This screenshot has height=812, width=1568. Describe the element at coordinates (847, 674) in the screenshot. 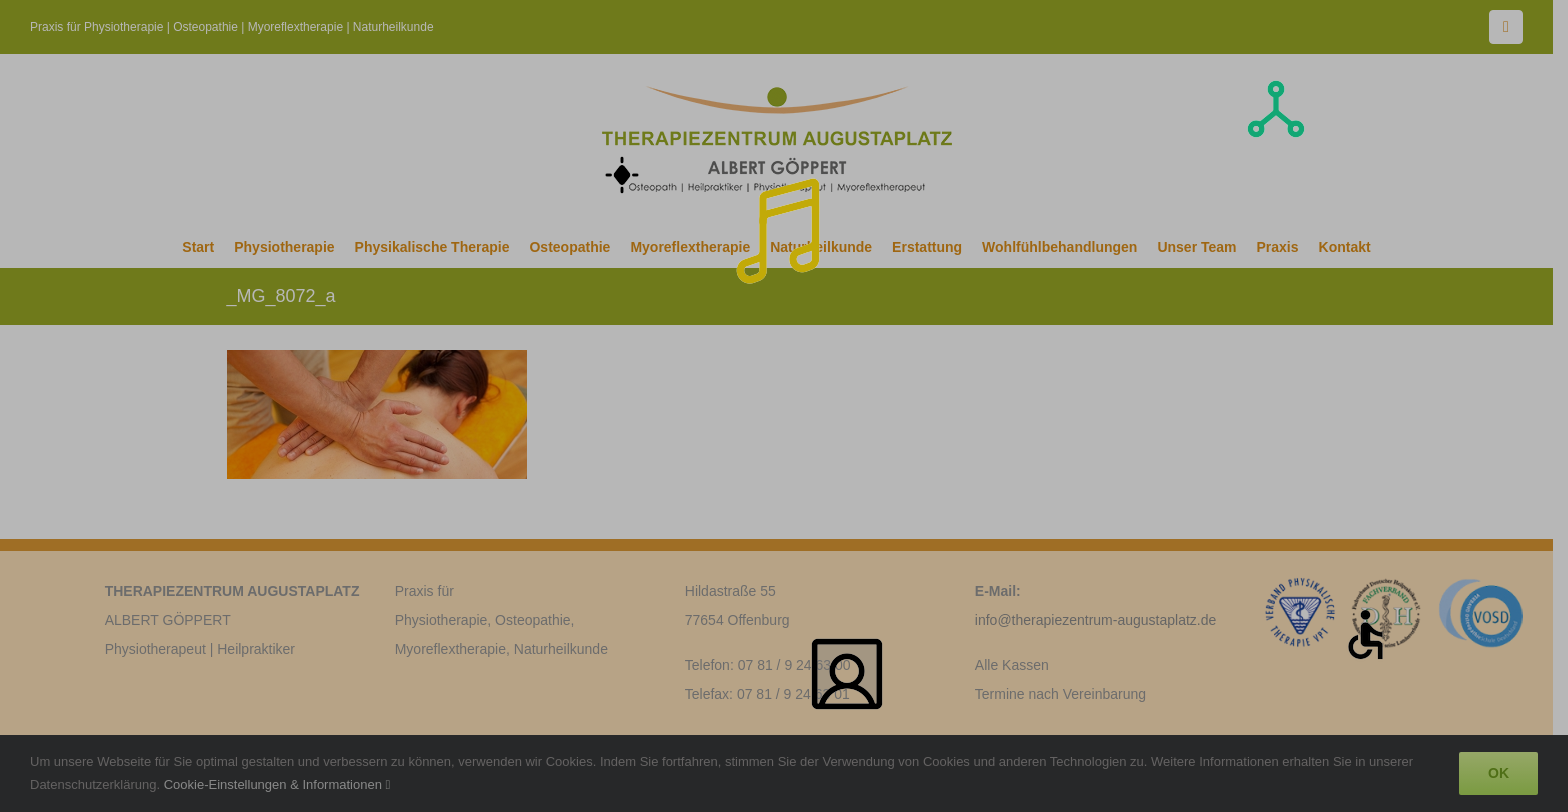

I see `view your profile` at that location.